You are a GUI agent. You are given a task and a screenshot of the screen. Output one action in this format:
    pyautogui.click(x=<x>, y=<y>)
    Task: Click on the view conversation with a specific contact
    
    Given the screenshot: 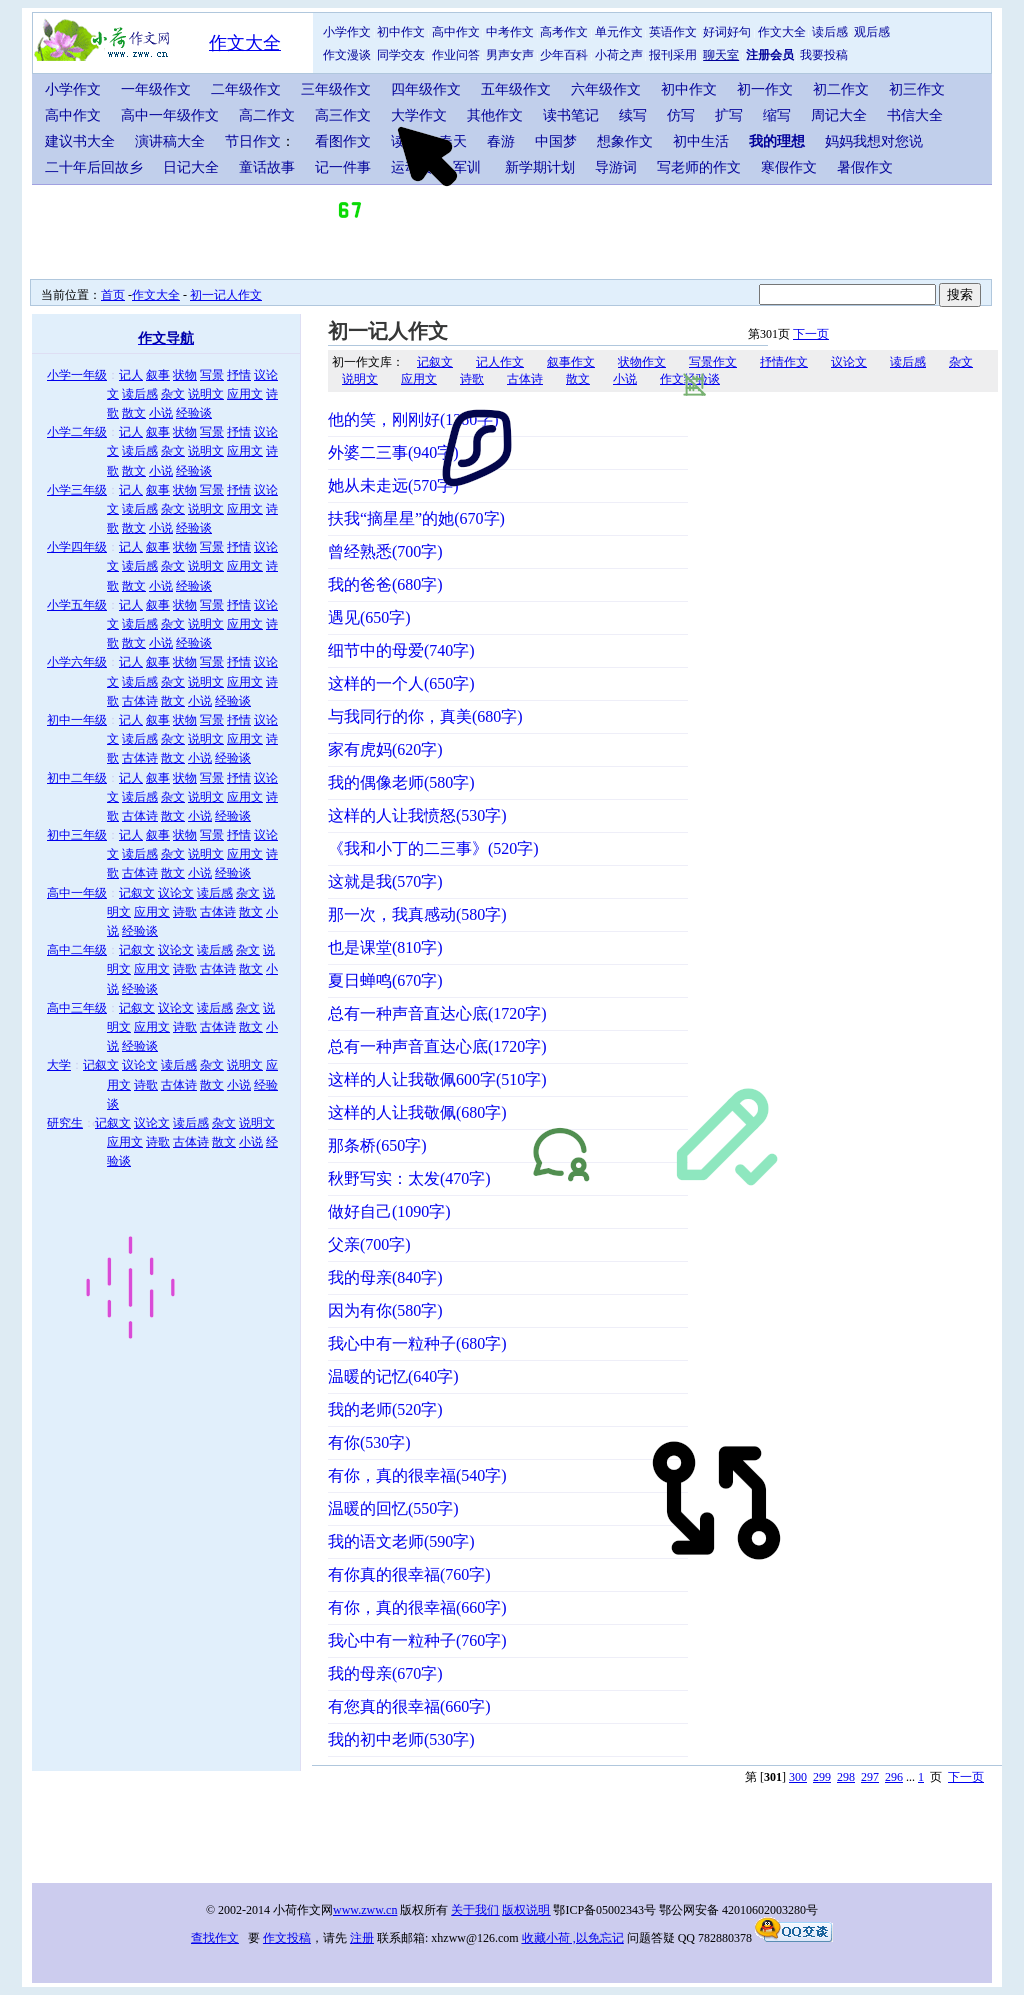 What is the action you would take?
    pyautogui.click(x=560, y=1152)
    